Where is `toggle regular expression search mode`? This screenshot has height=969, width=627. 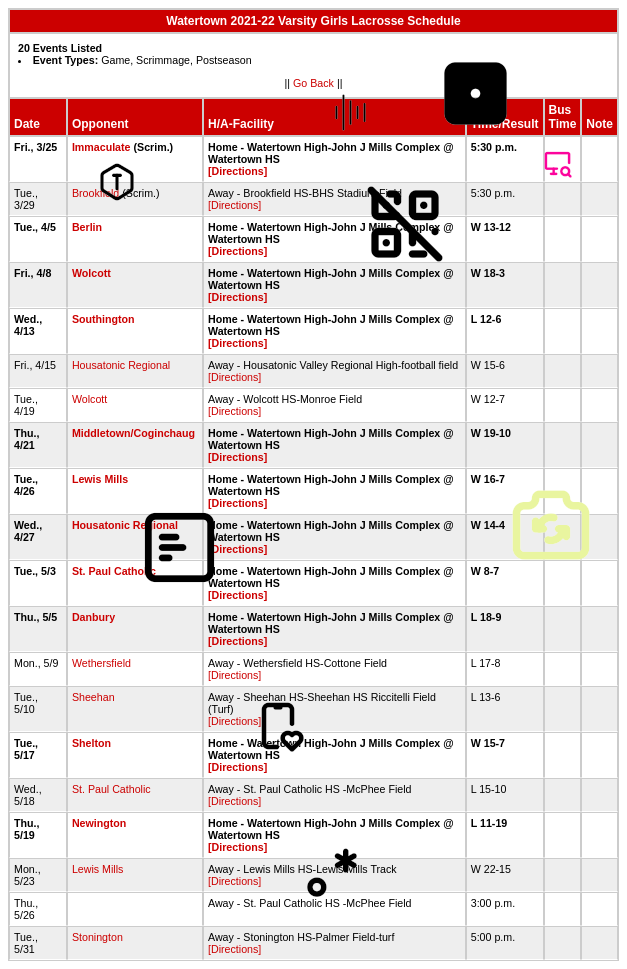
toggle regular expression search mode is located at coordinates (332, 872).